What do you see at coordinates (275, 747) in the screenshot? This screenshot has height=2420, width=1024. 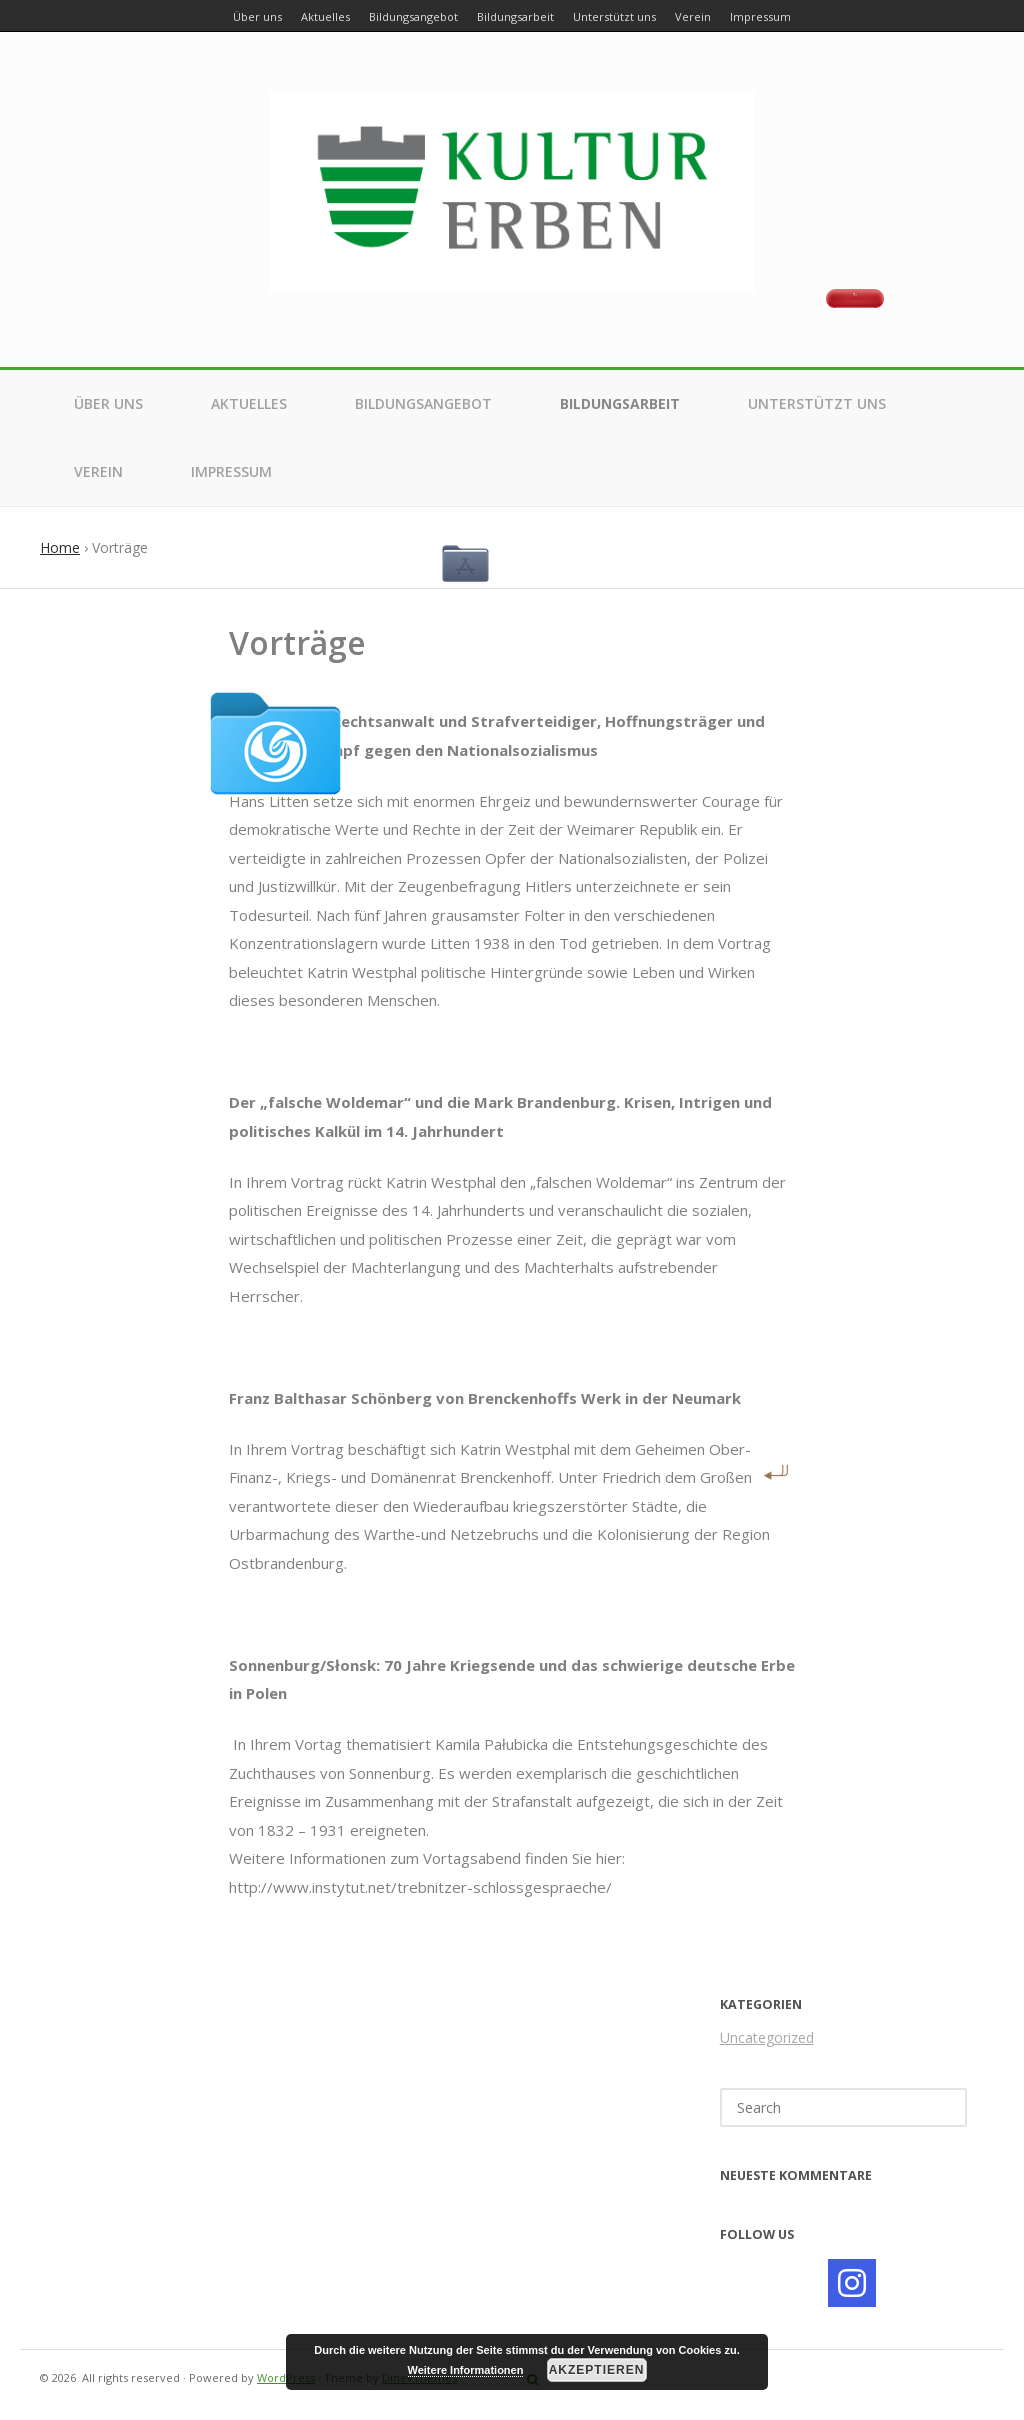 I see `open deepin OS system folder` at bounding box center [275, 747].